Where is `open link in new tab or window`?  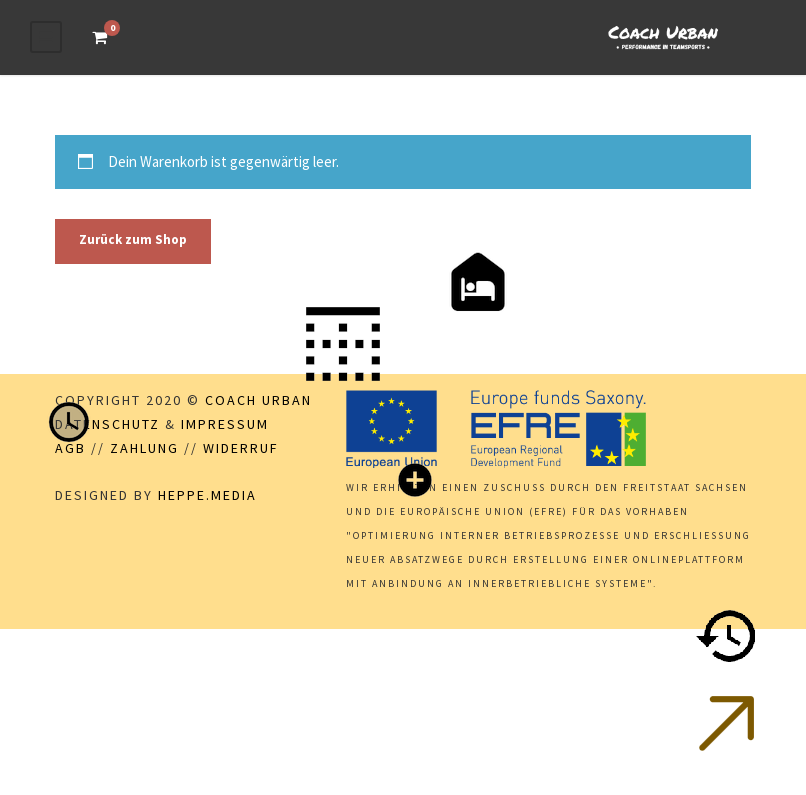 open link in new tab or window is located at coordinates (724, 725).